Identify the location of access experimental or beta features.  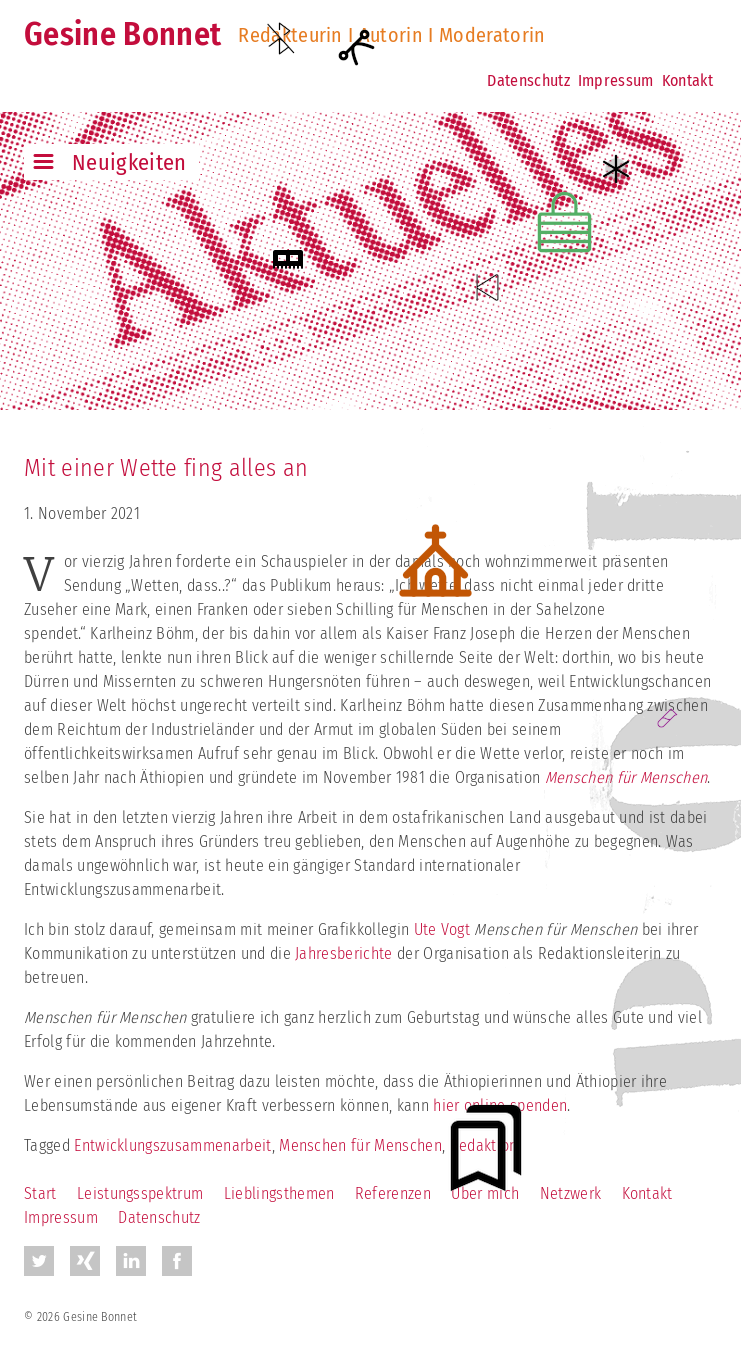
(667, 718).